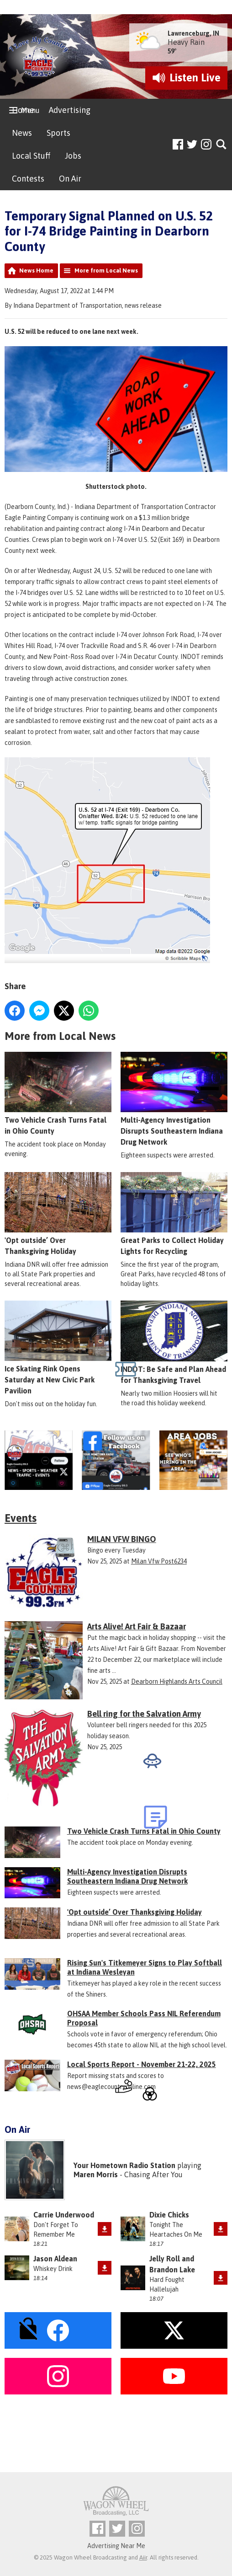 This screenshot has width=232, height=2576. I want to click on view your tickets or passes, so click(126, 1369).